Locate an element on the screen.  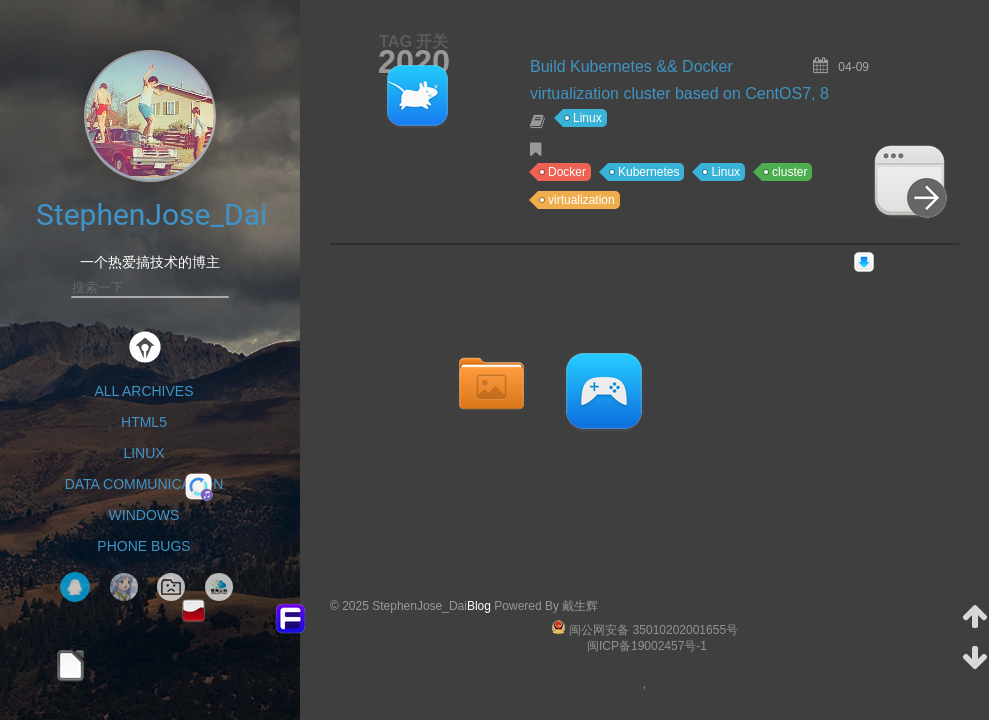
convert audio or video files to different formats is located at coordinates (198, 486).